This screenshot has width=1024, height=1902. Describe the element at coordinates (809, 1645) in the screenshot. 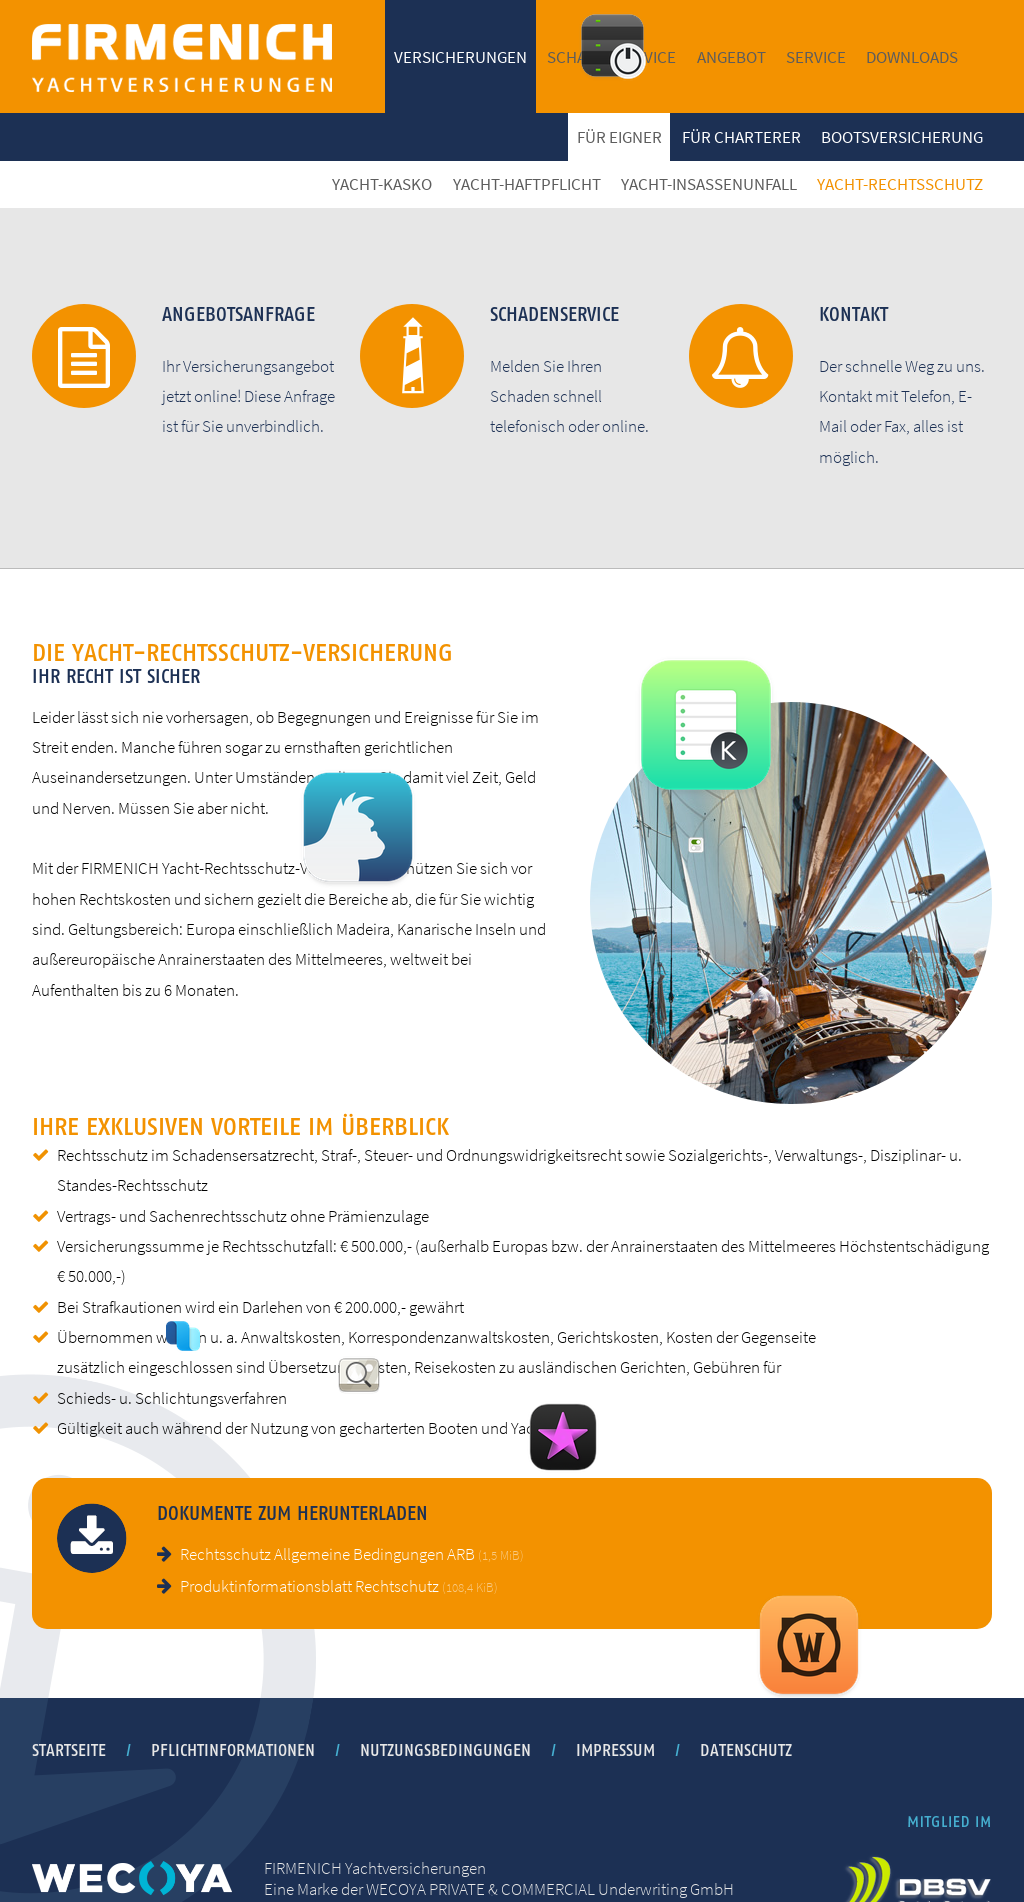

I see `launch World of Warcraft` at that location.